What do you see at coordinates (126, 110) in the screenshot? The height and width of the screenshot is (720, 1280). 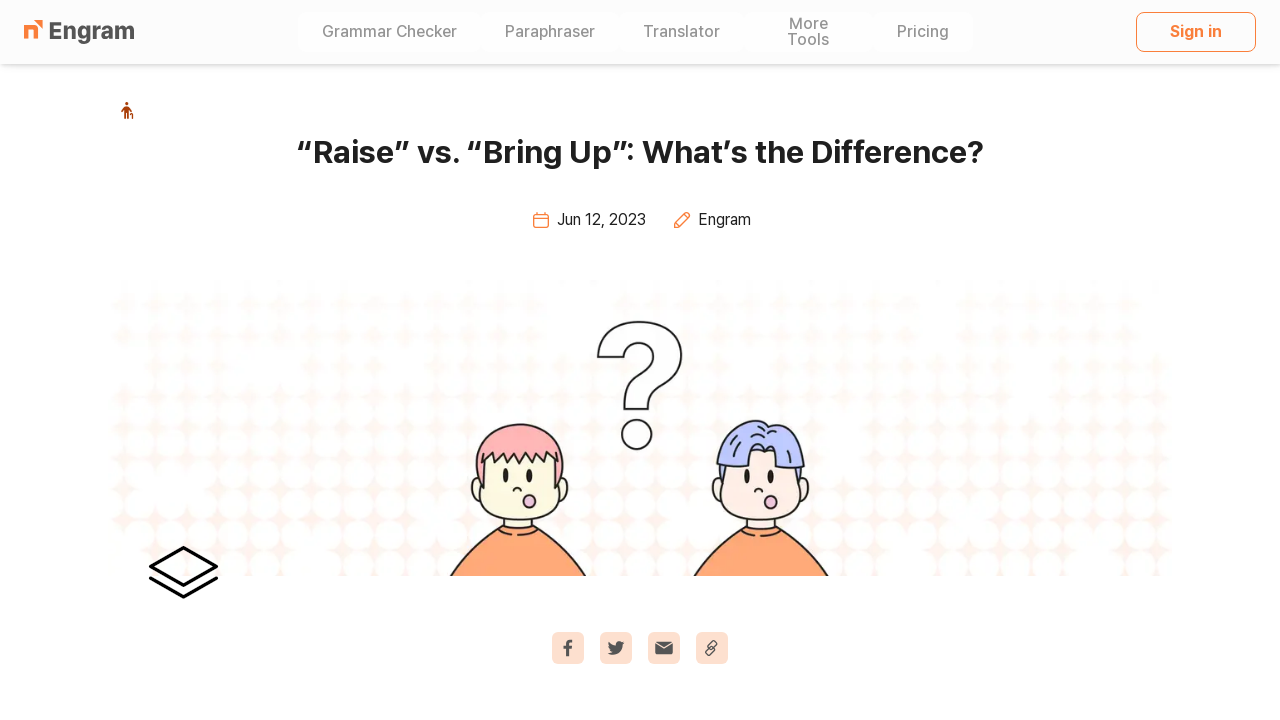 I see `indicates accessibility features or services` at bounding box center [126, 110].